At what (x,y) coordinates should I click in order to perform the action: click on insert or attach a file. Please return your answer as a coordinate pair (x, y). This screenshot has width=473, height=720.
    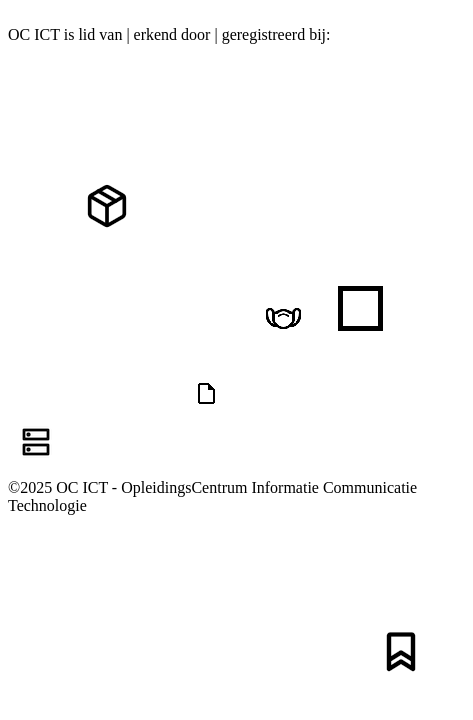
    Looking at the image, I should click on (206, 393).